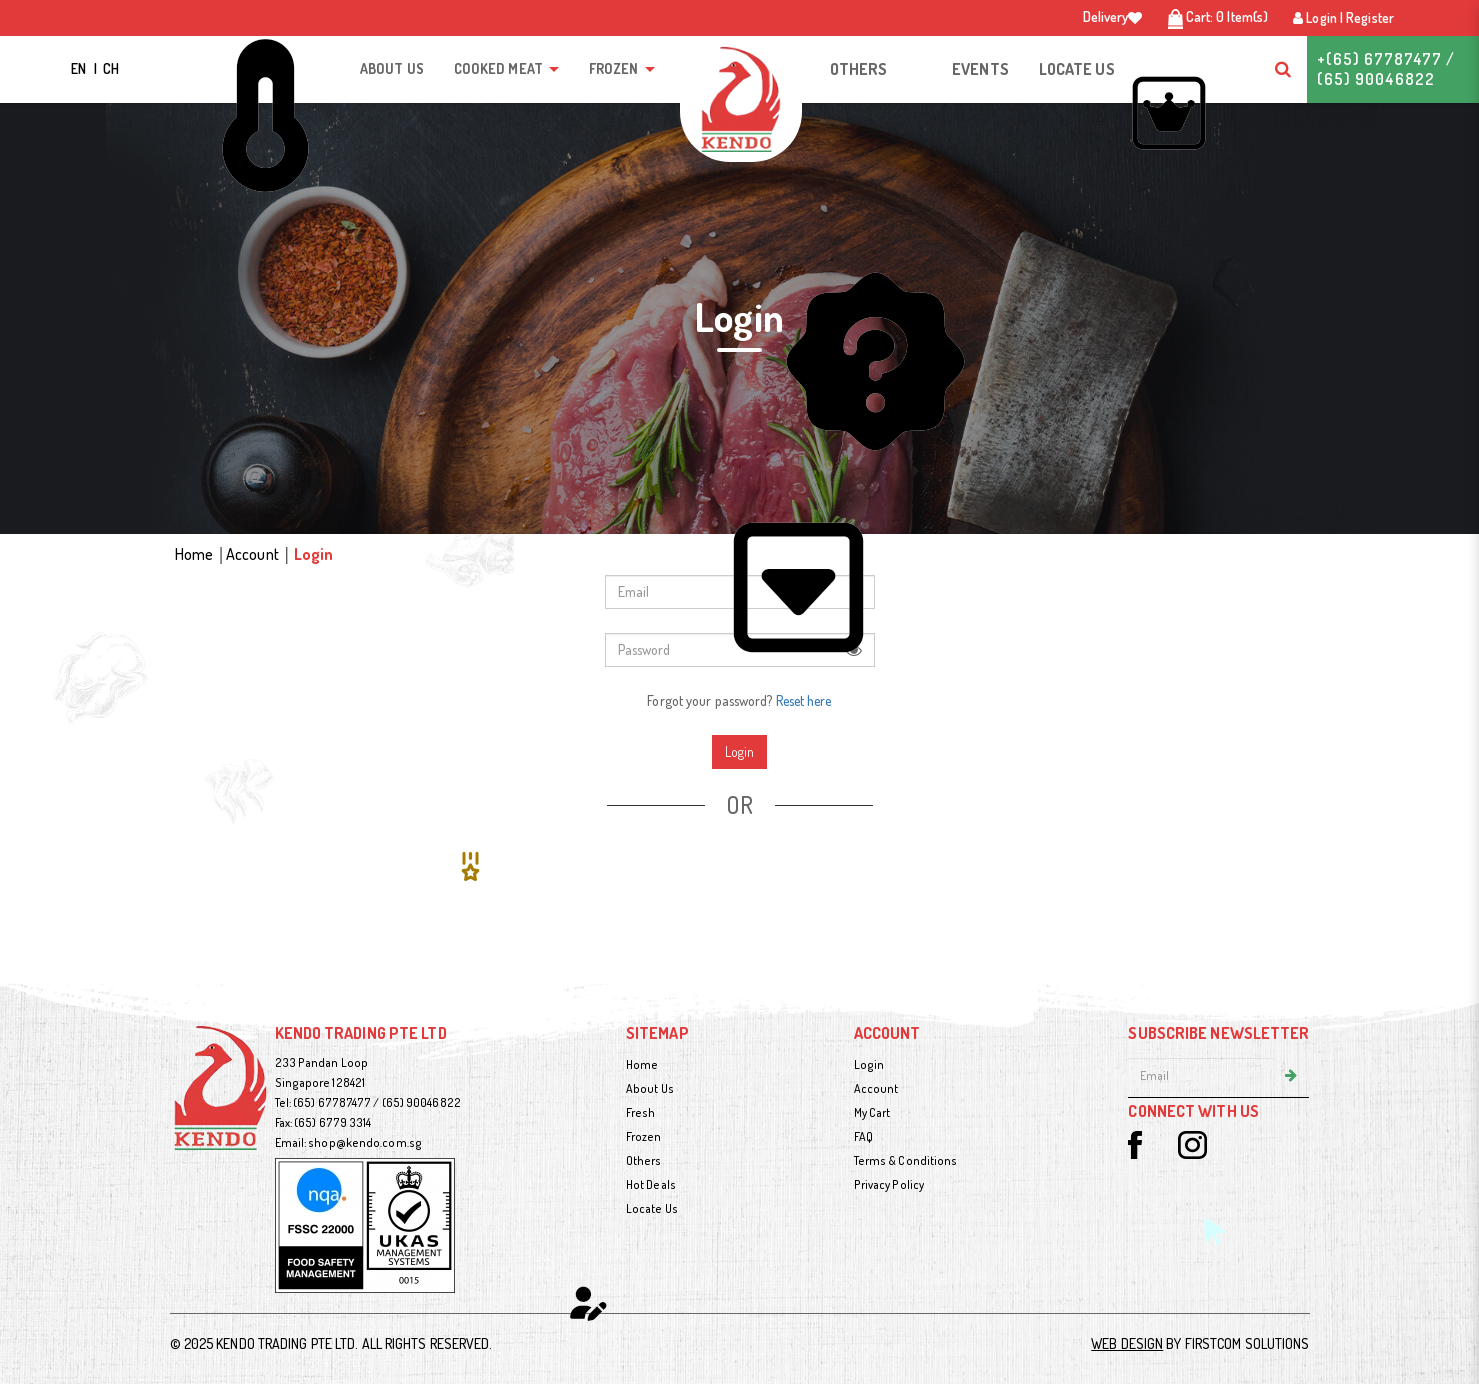  Describe the element at coordinates (875, 361) in the screenshot. I see `access help or FAQ section` at that location.